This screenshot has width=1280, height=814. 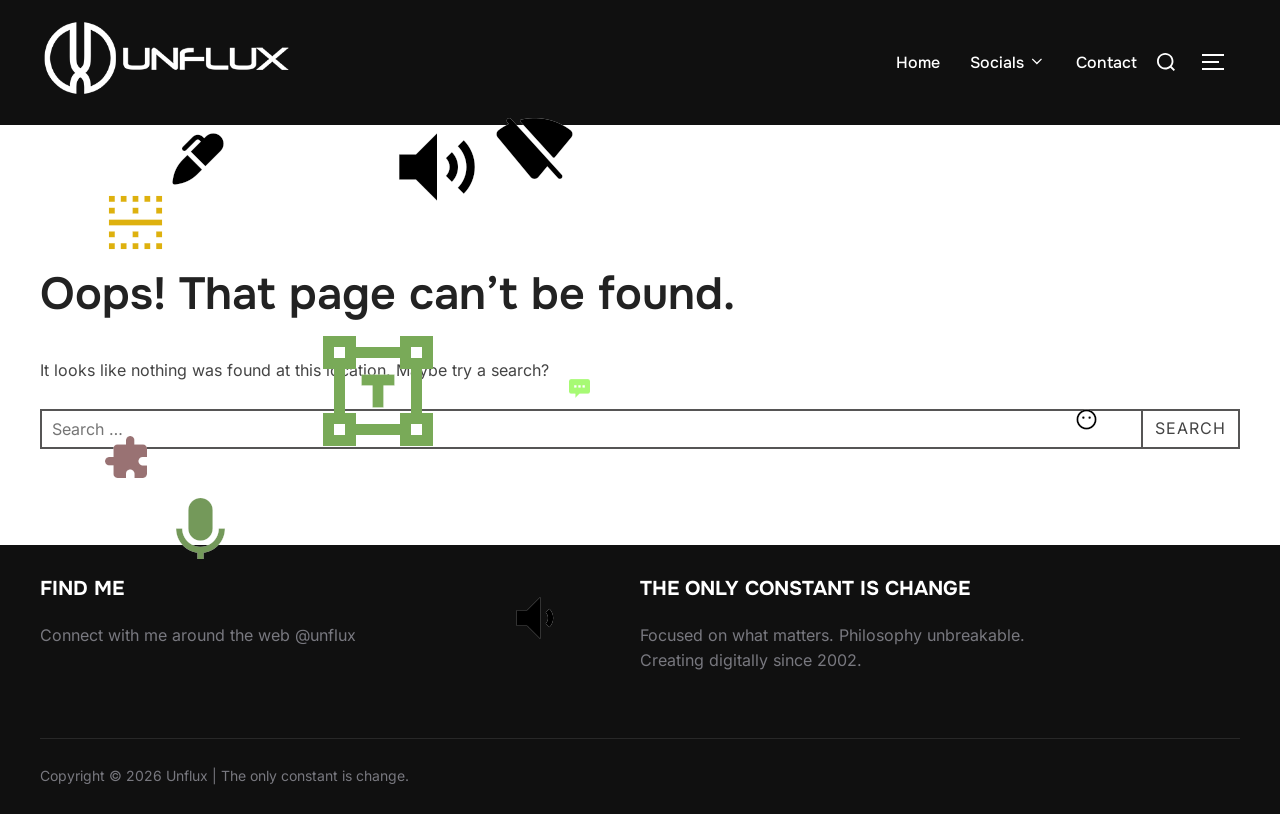 I want to click on tap to start voice input, so click(x=200, y=528).